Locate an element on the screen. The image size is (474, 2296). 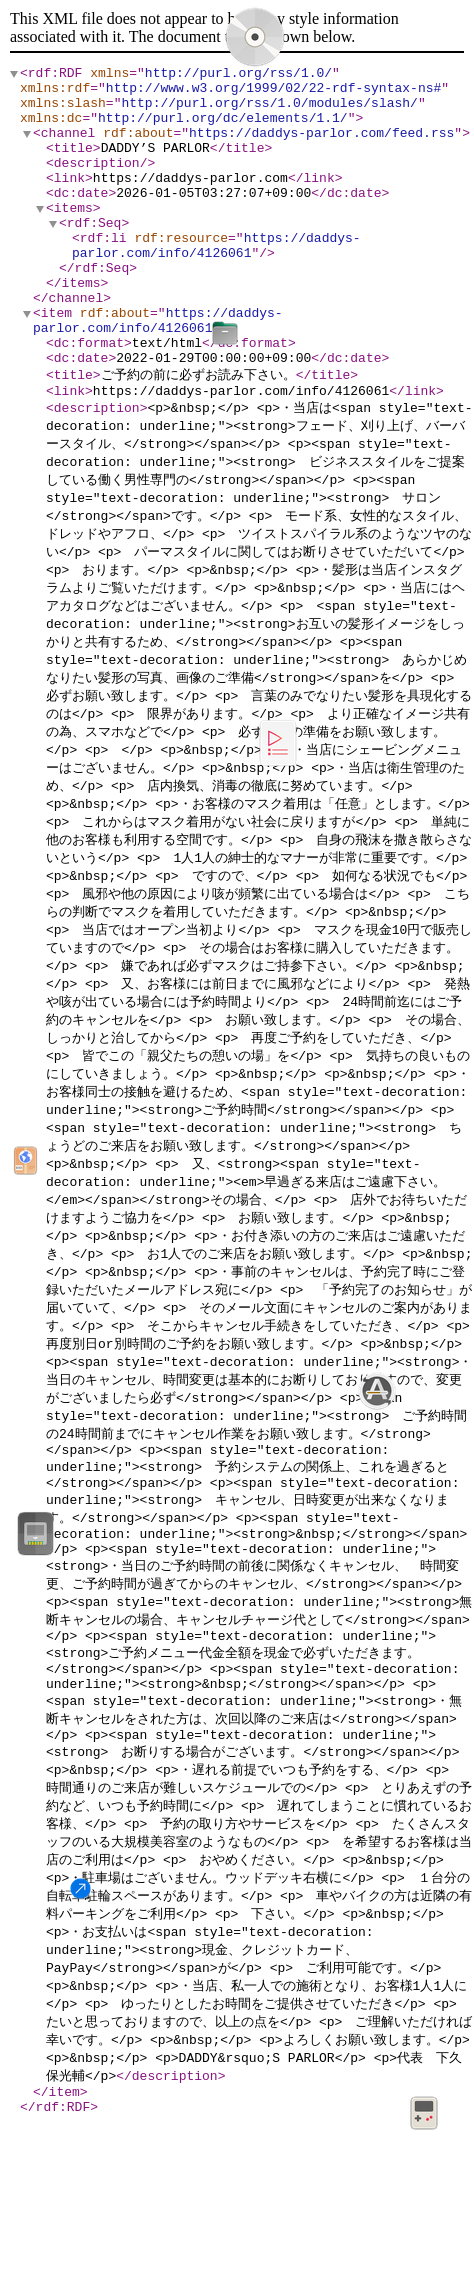
an mpegurl audio playlist file is located at coordinates (278, 743).